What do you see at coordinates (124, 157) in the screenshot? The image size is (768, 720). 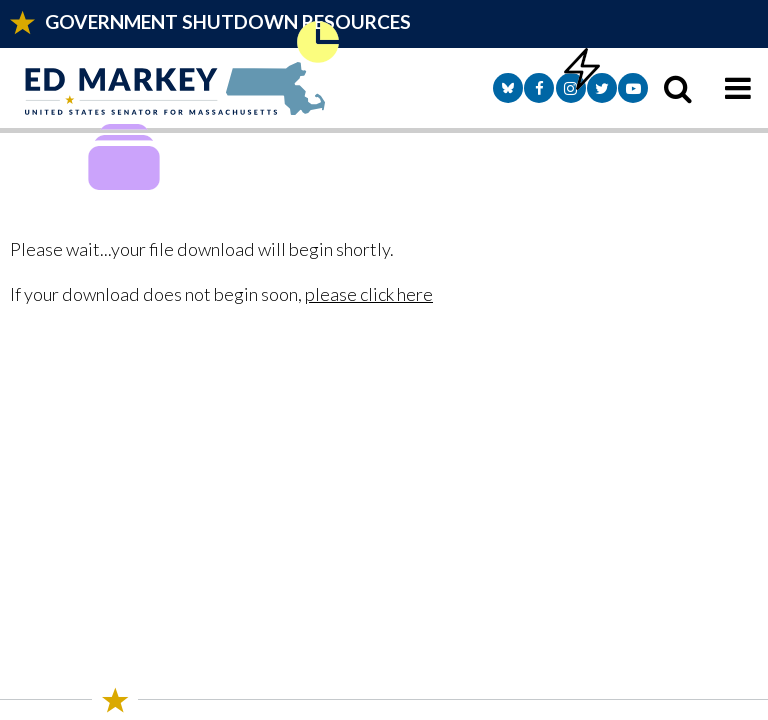 I see `view stacked items or layers` at bounding box center [124, 157].